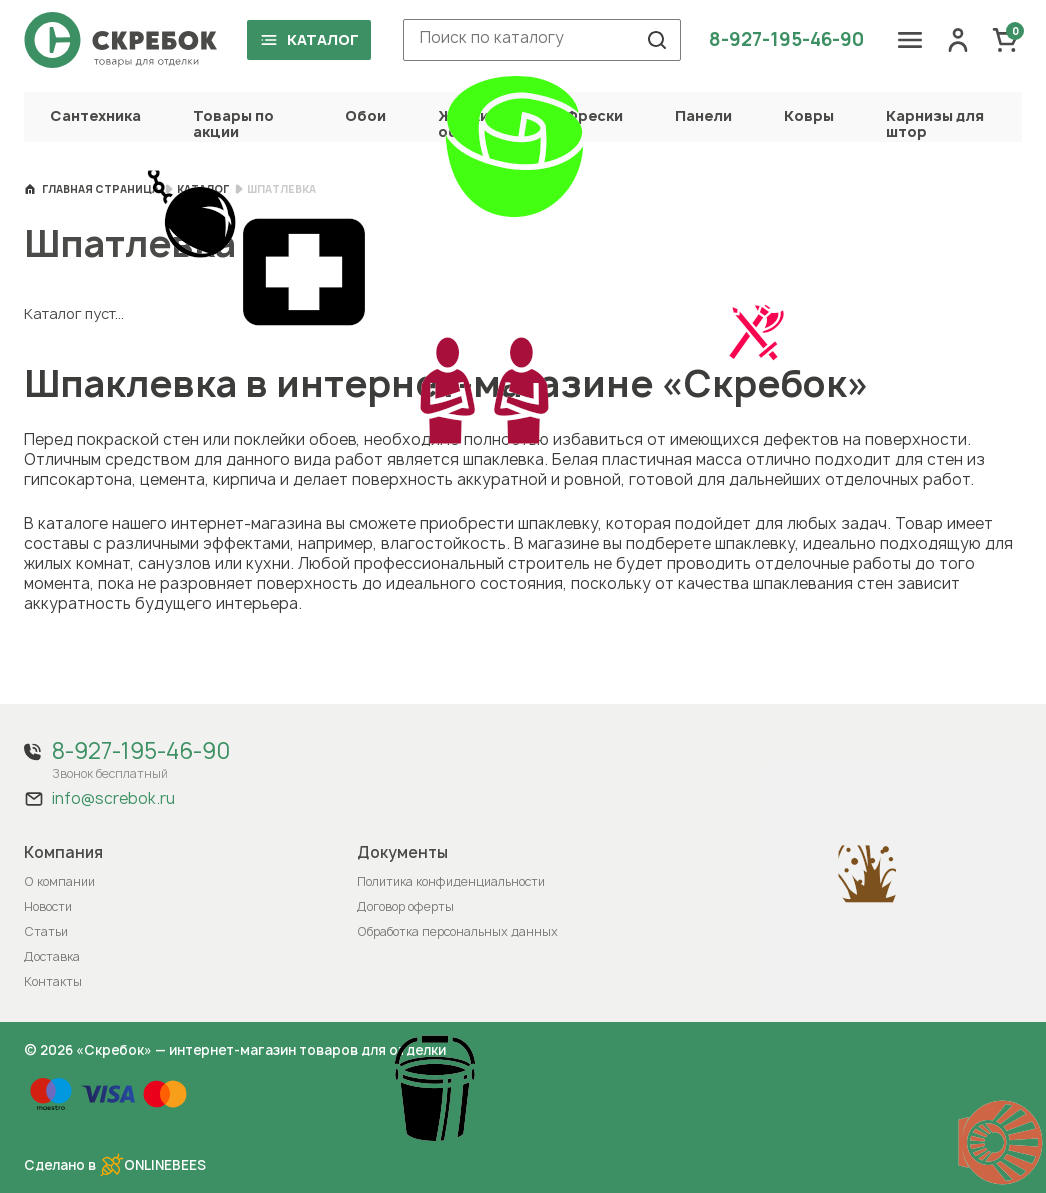  I want to click on toggle flashlight on/off, so click(1000, 1142).